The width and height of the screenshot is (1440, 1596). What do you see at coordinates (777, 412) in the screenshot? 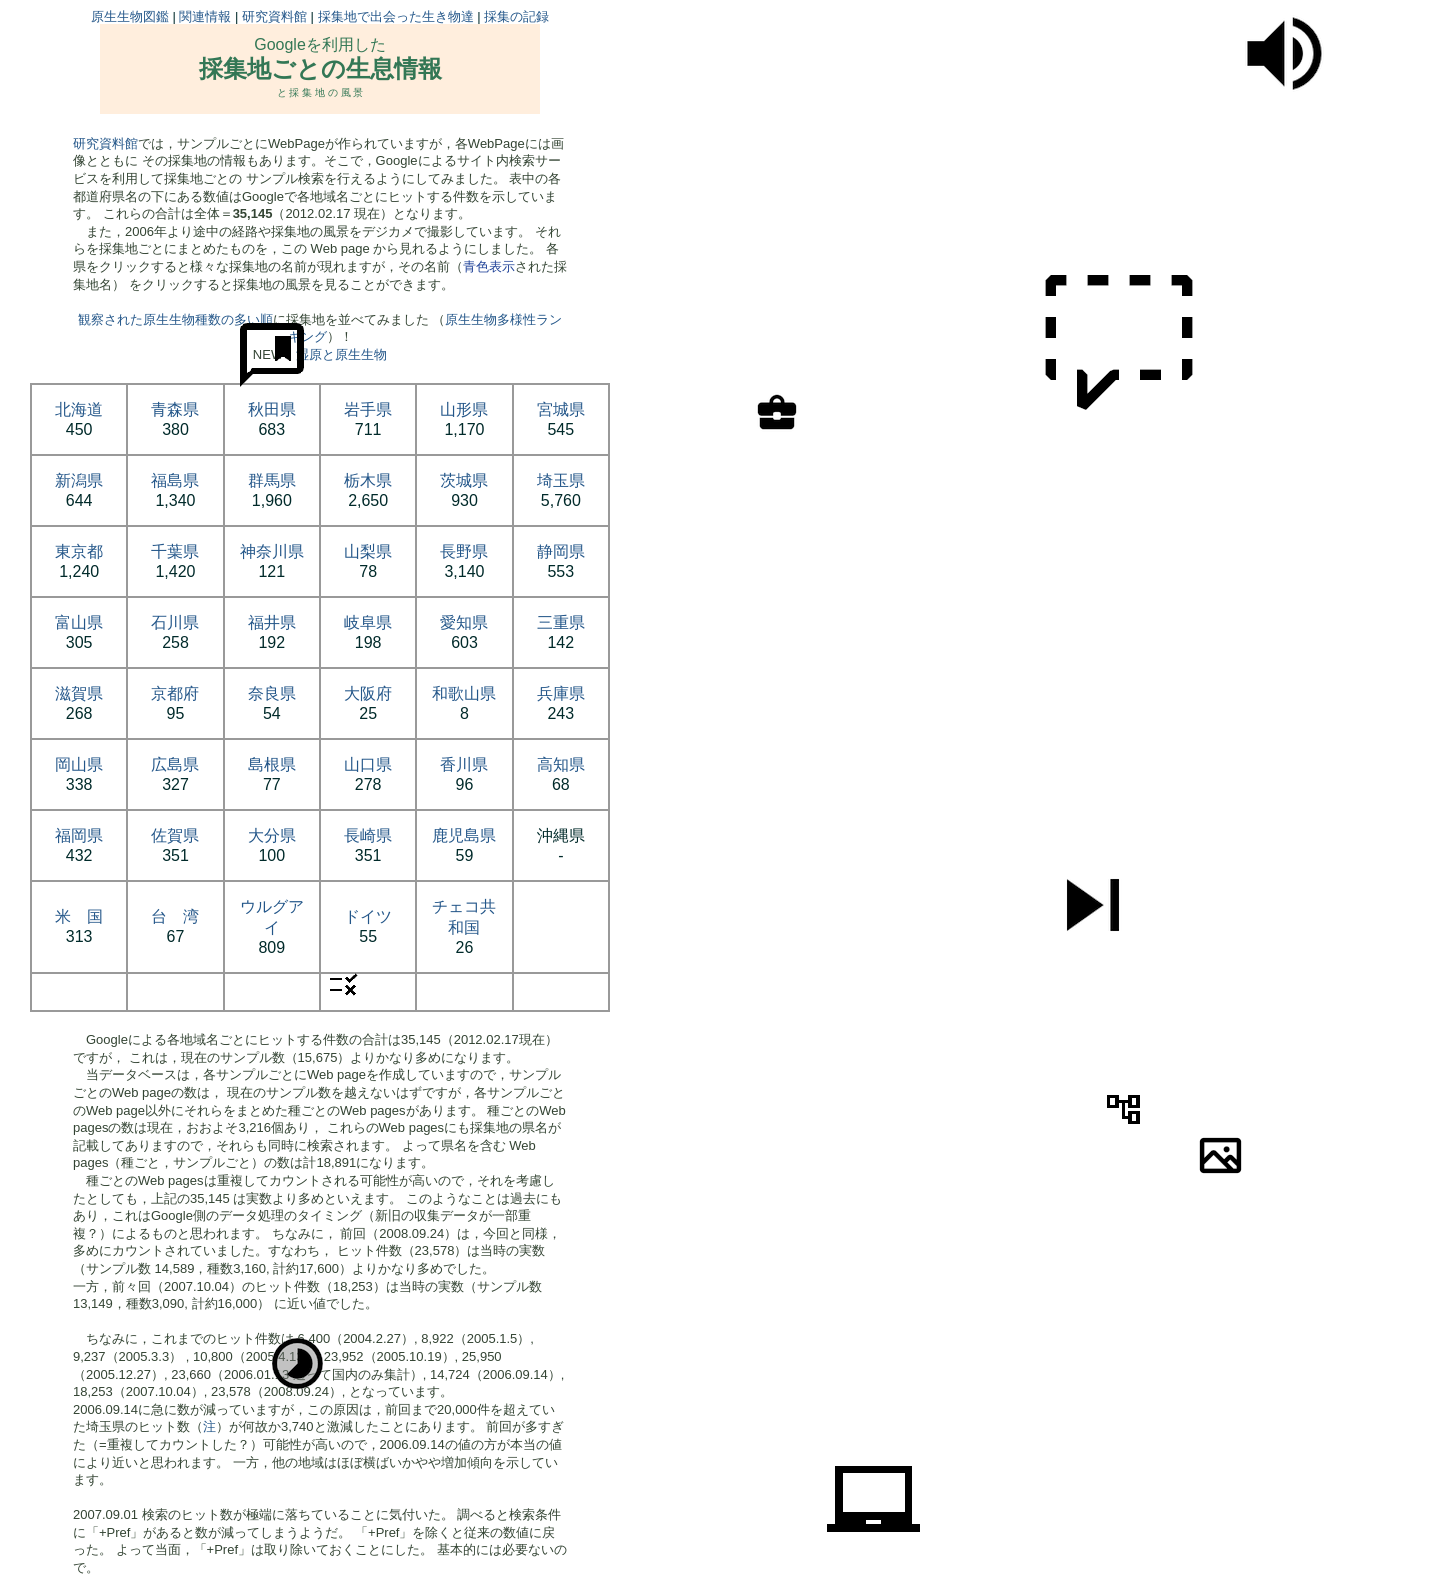
I see `access business or work-related features` at bounding box center [777, 412].